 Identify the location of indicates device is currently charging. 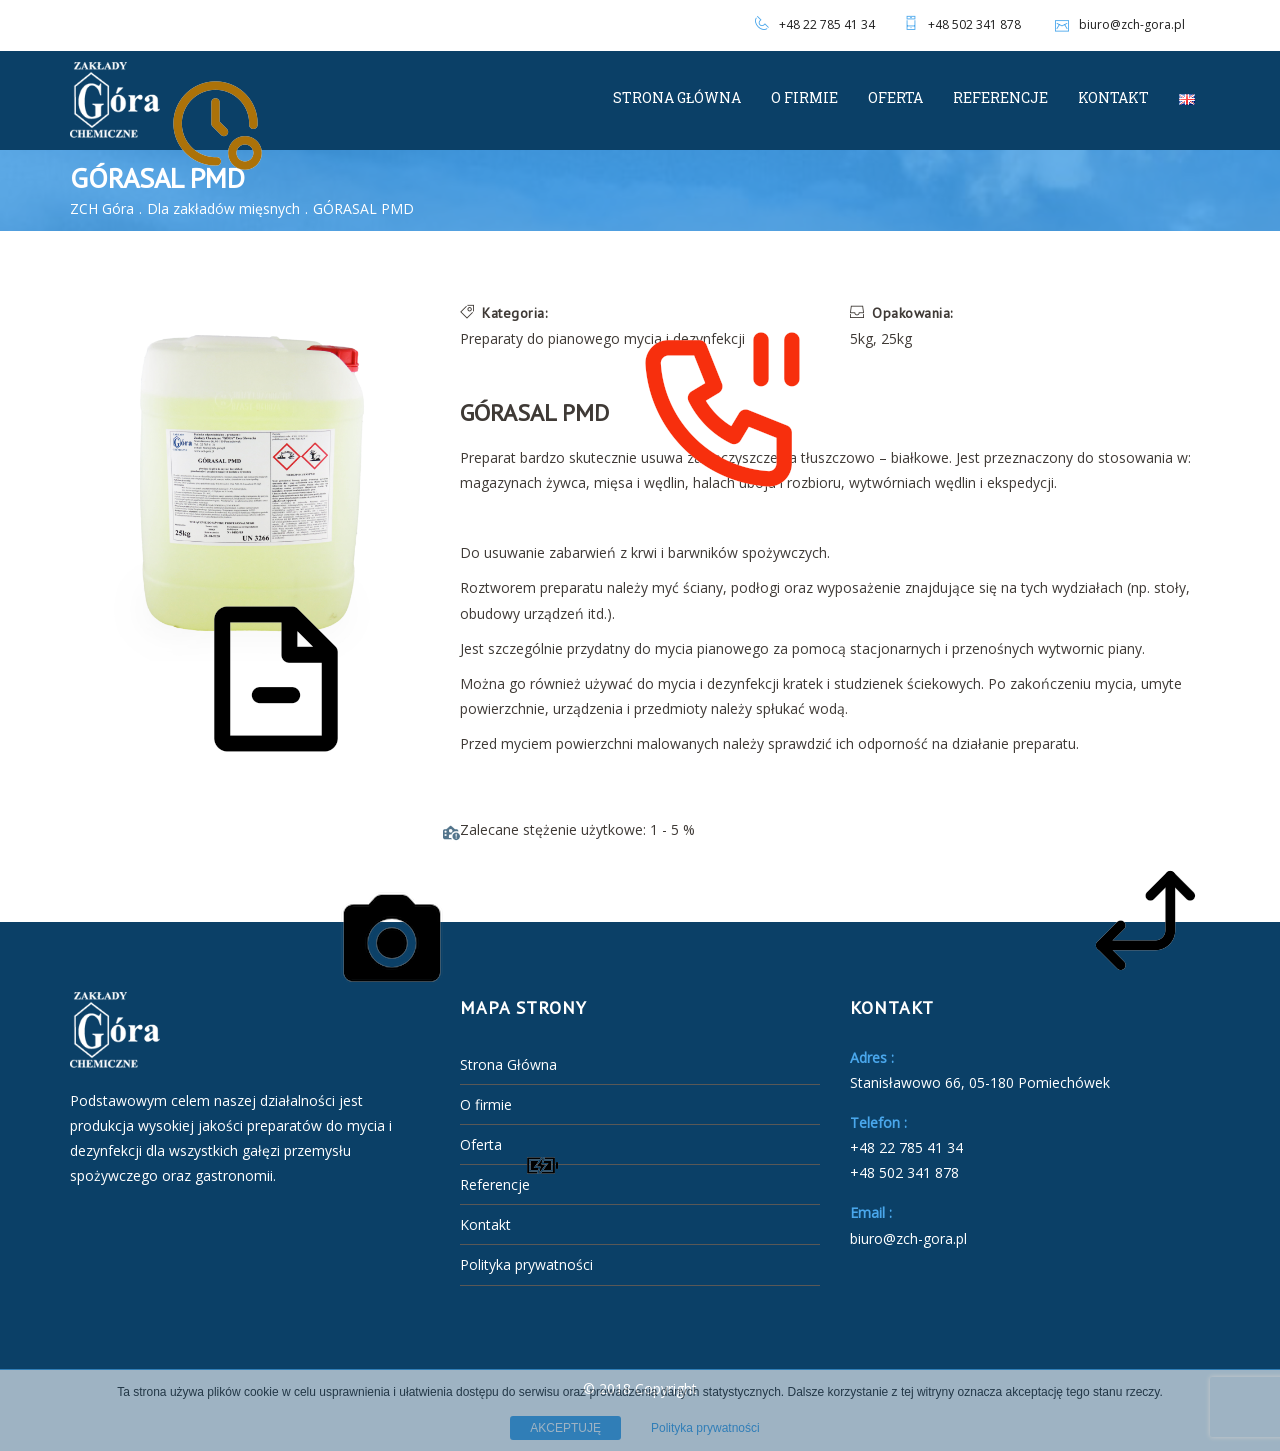
(542, 1165).